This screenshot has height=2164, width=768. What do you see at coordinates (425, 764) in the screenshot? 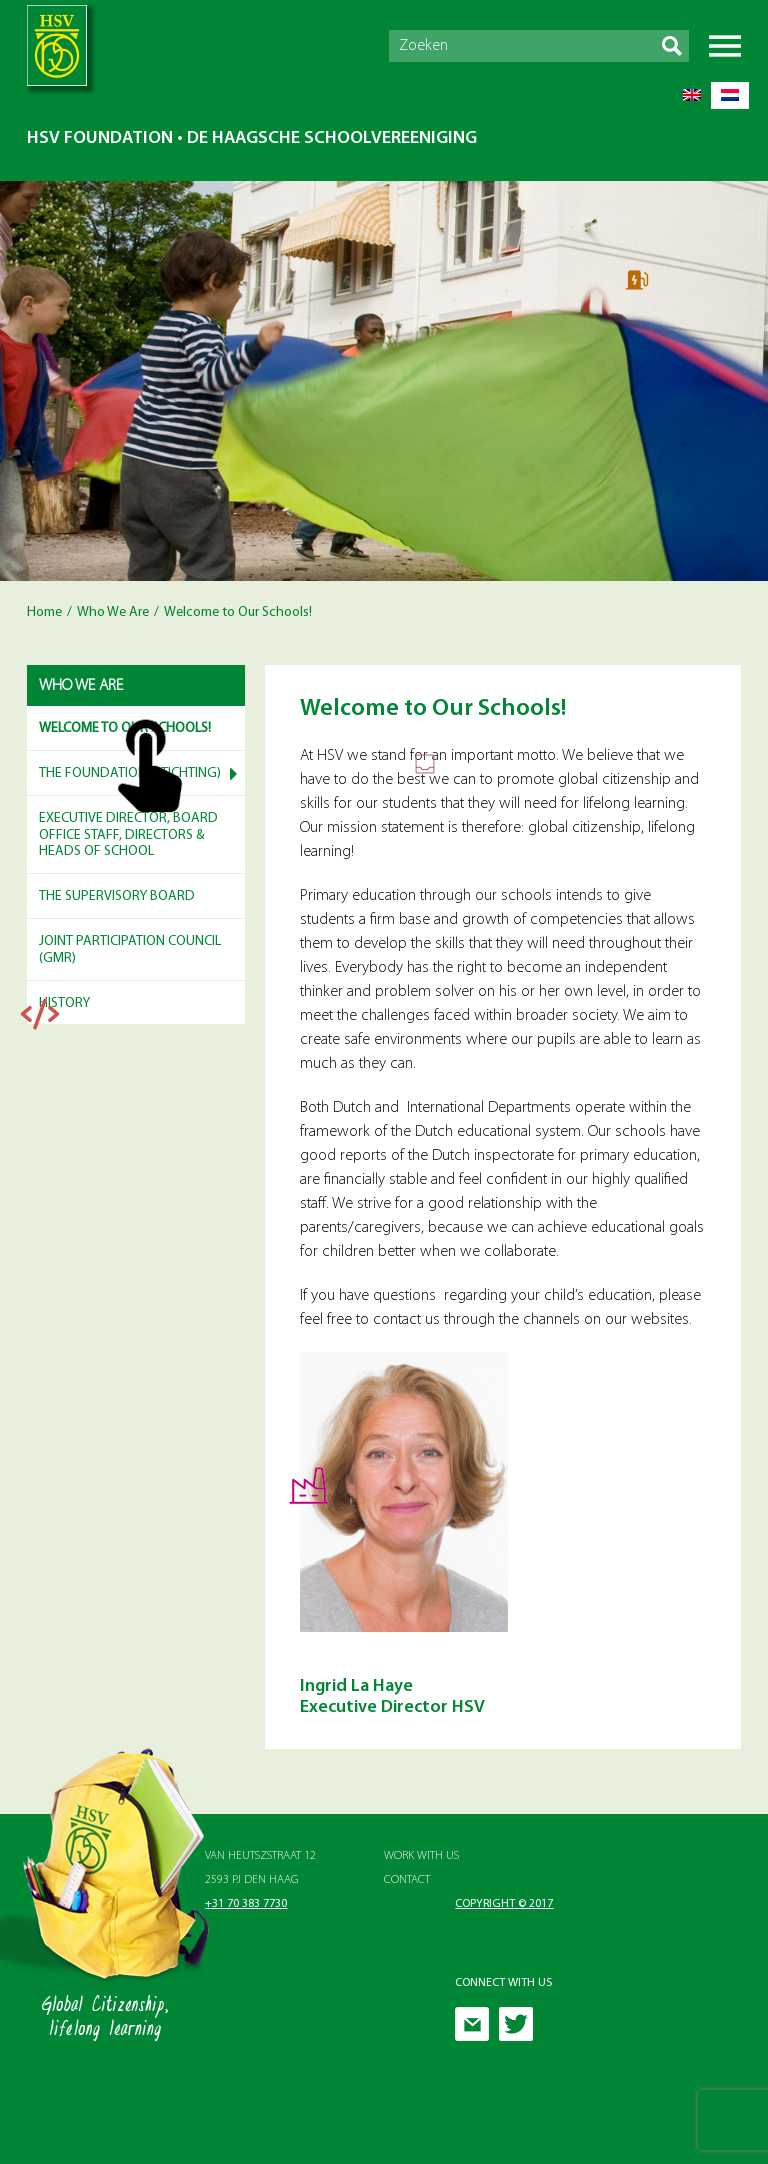
I see `access inbox or incoming items` at bounding box center [425, 764].